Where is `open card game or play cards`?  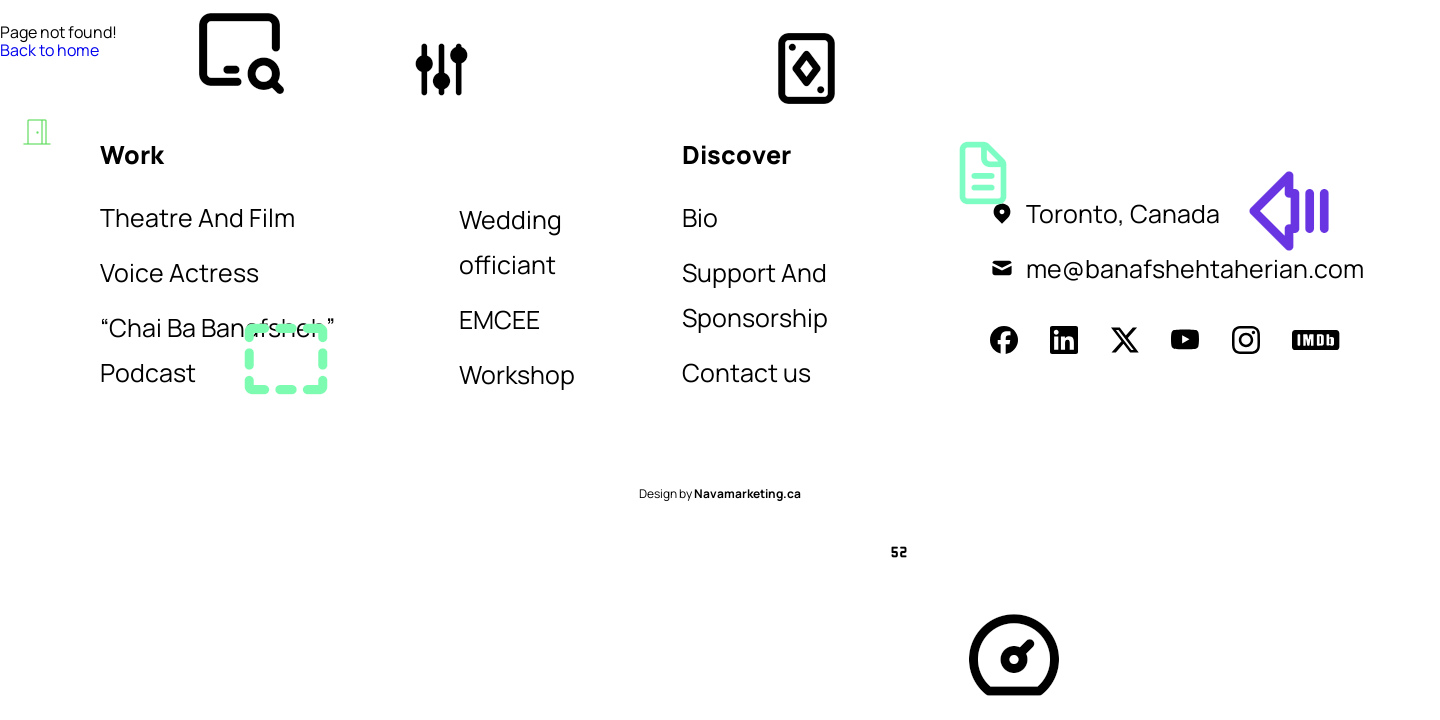
open card game or play cards is located at coordinates (806, 68).